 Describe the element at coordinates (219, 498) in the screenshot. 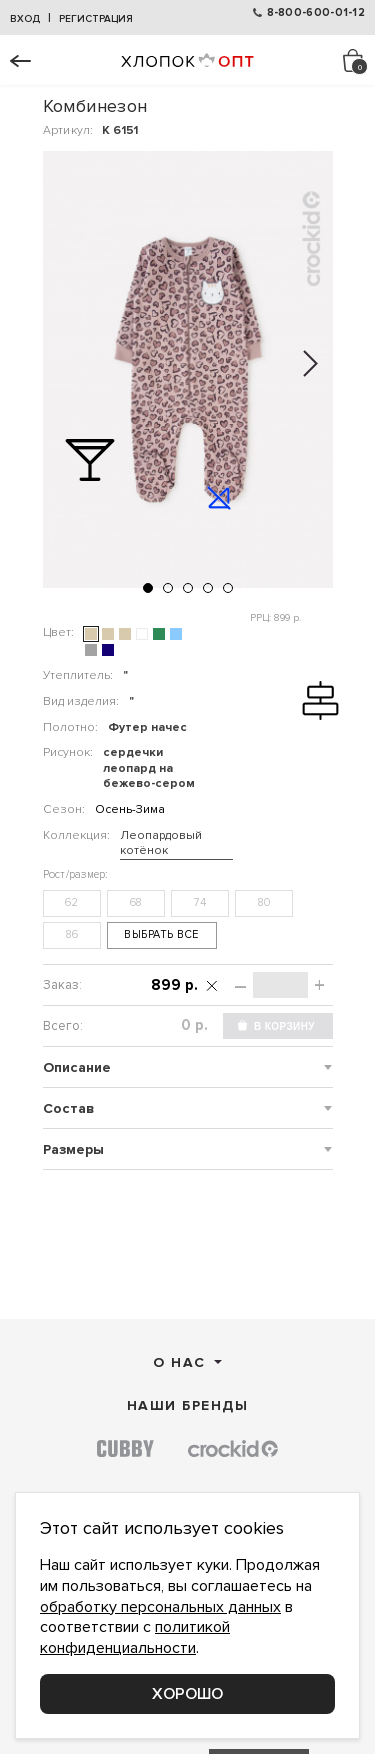

I see `no cellular signal available` at that location.